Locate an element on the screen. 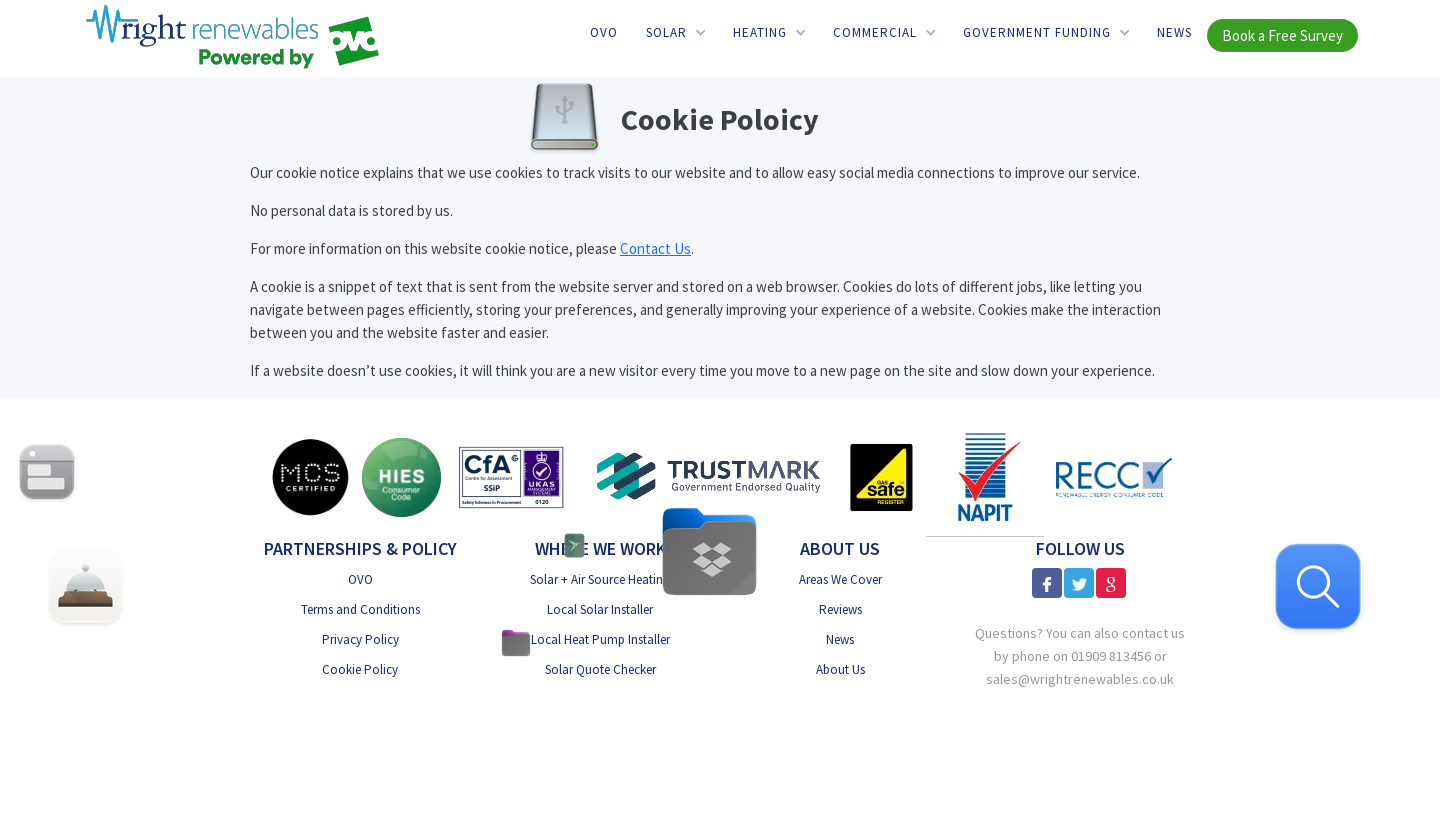 Image resolution: width=1440 pixels, height=818 pixels. open folder to view contents is located at coordinates (516, 643).